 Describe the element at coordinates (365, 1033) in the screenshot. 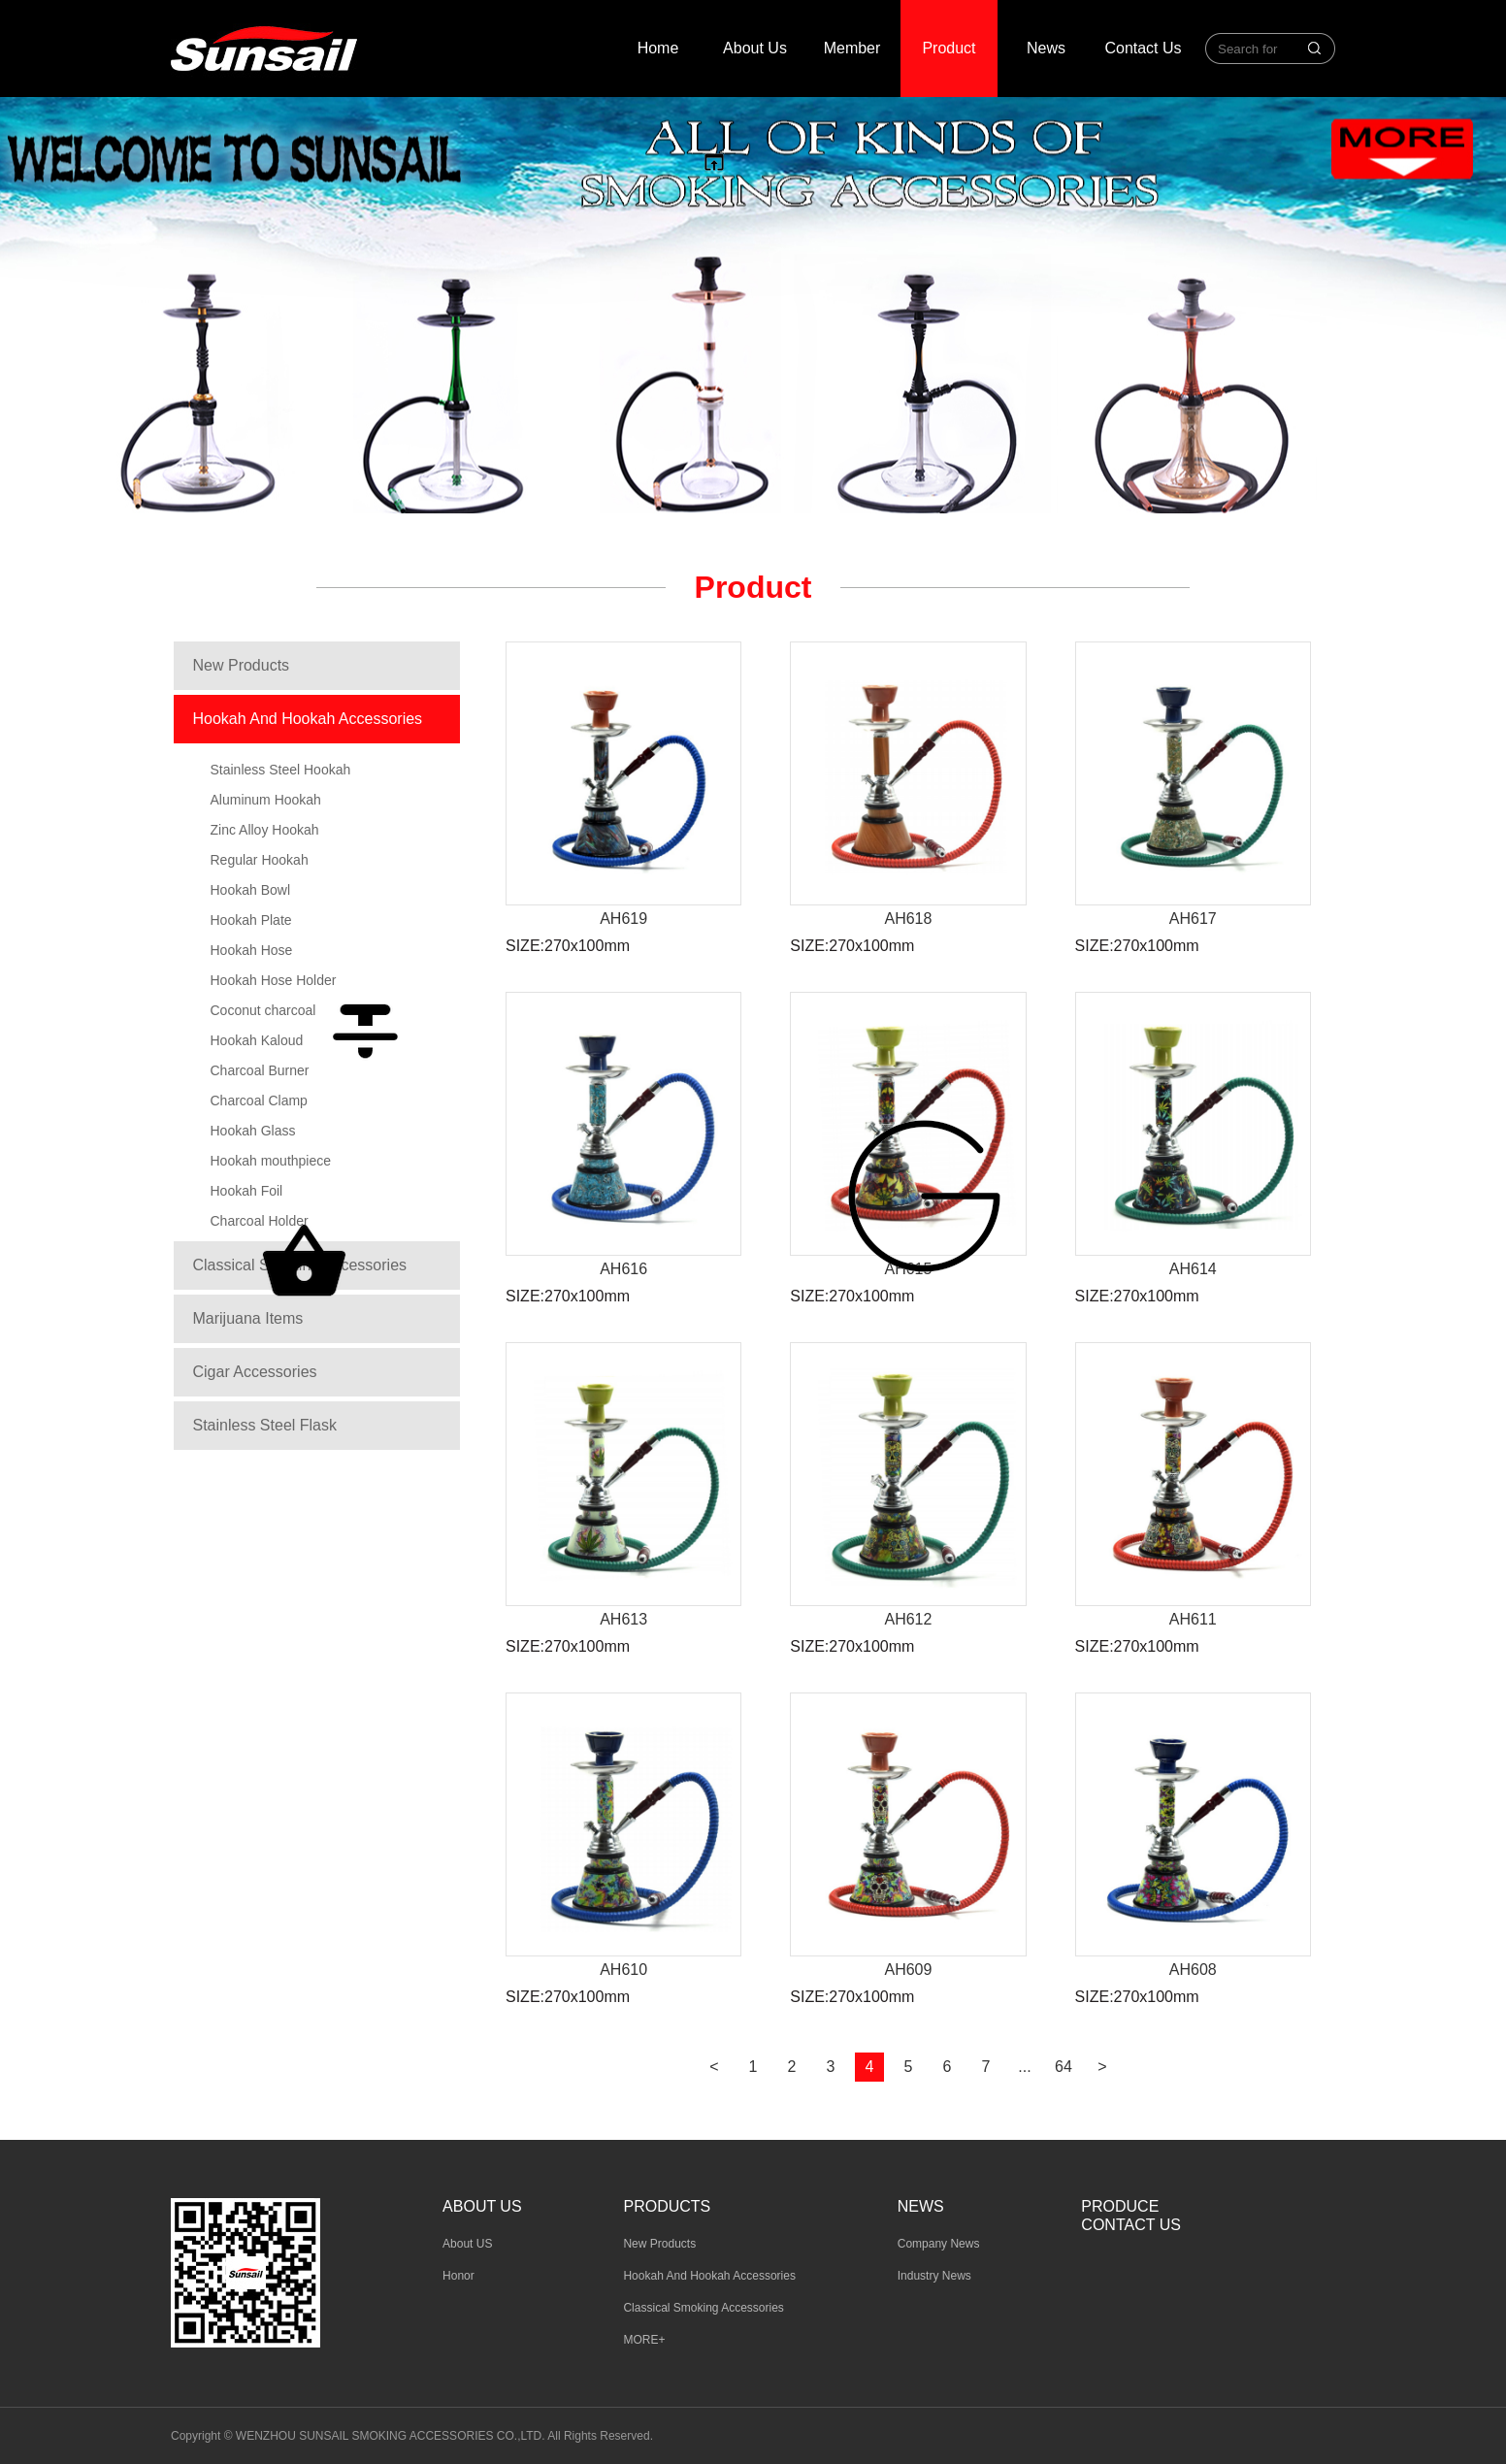

I see `apply strikethrough formatting to selected text` at that location.